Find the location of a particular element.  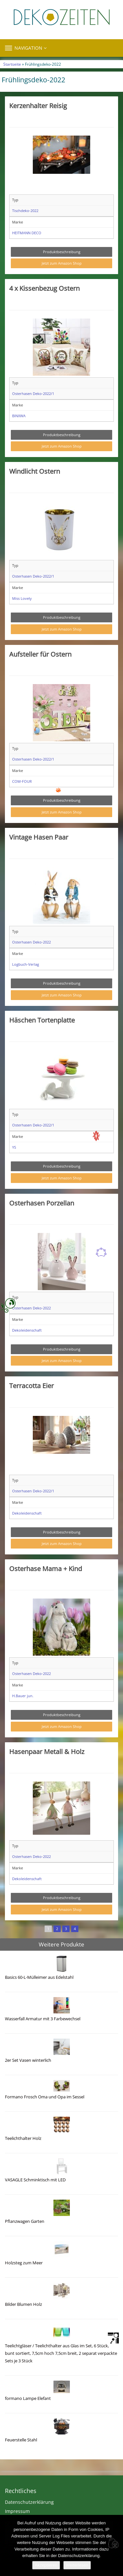

access billiards or pool game is located at coordinates (113, 2338).